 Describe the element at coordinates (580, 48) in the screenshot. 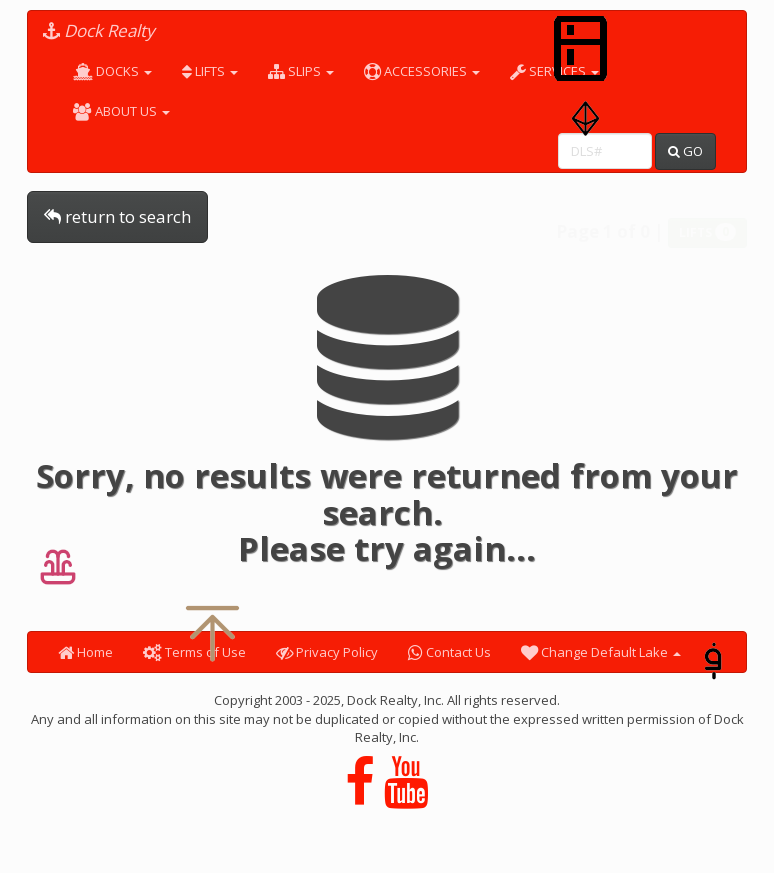

I see `access kitchen appliances or settings` at that location.